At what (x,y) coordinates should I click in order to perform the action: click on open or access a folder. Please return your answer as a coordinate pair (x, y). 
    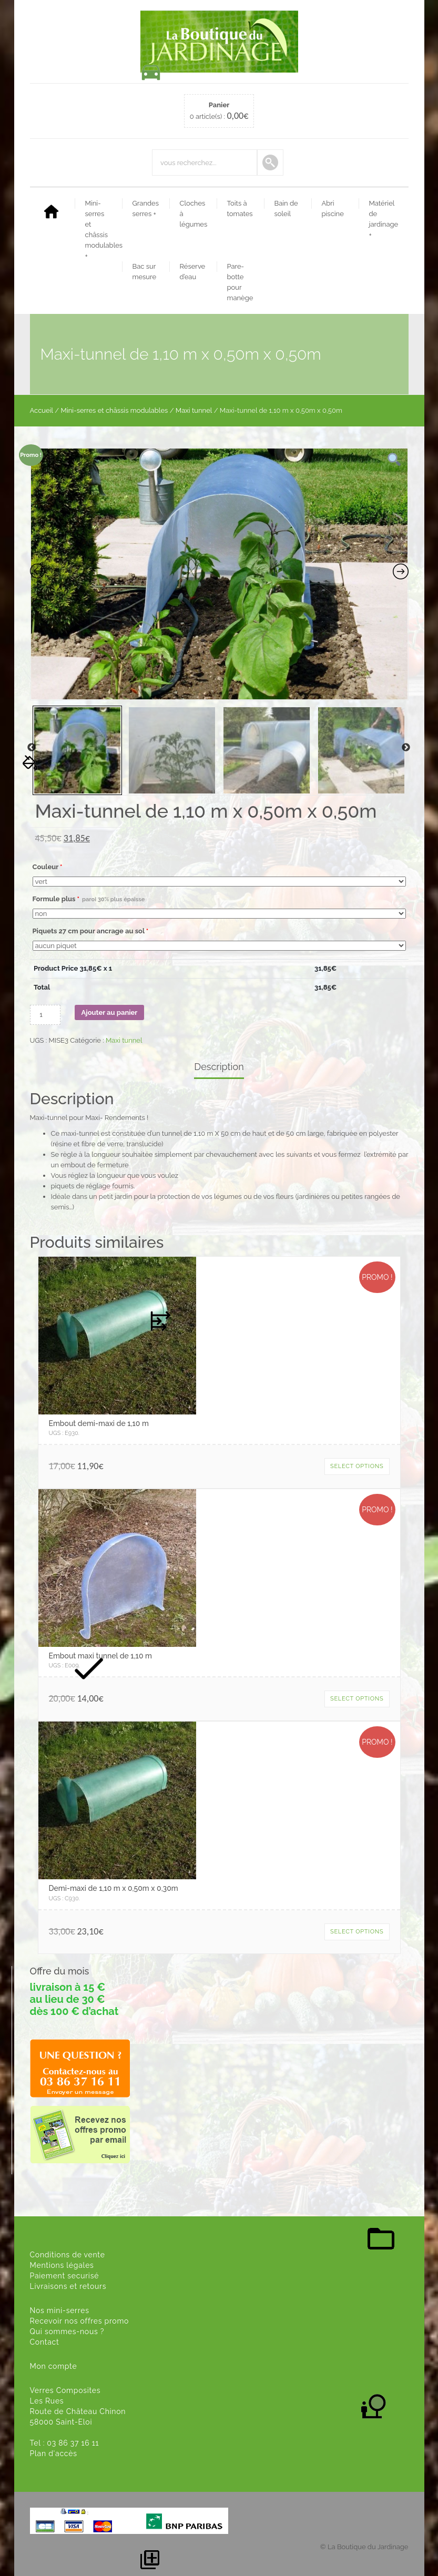
    Looking at the image, I should click on (381, 2238).